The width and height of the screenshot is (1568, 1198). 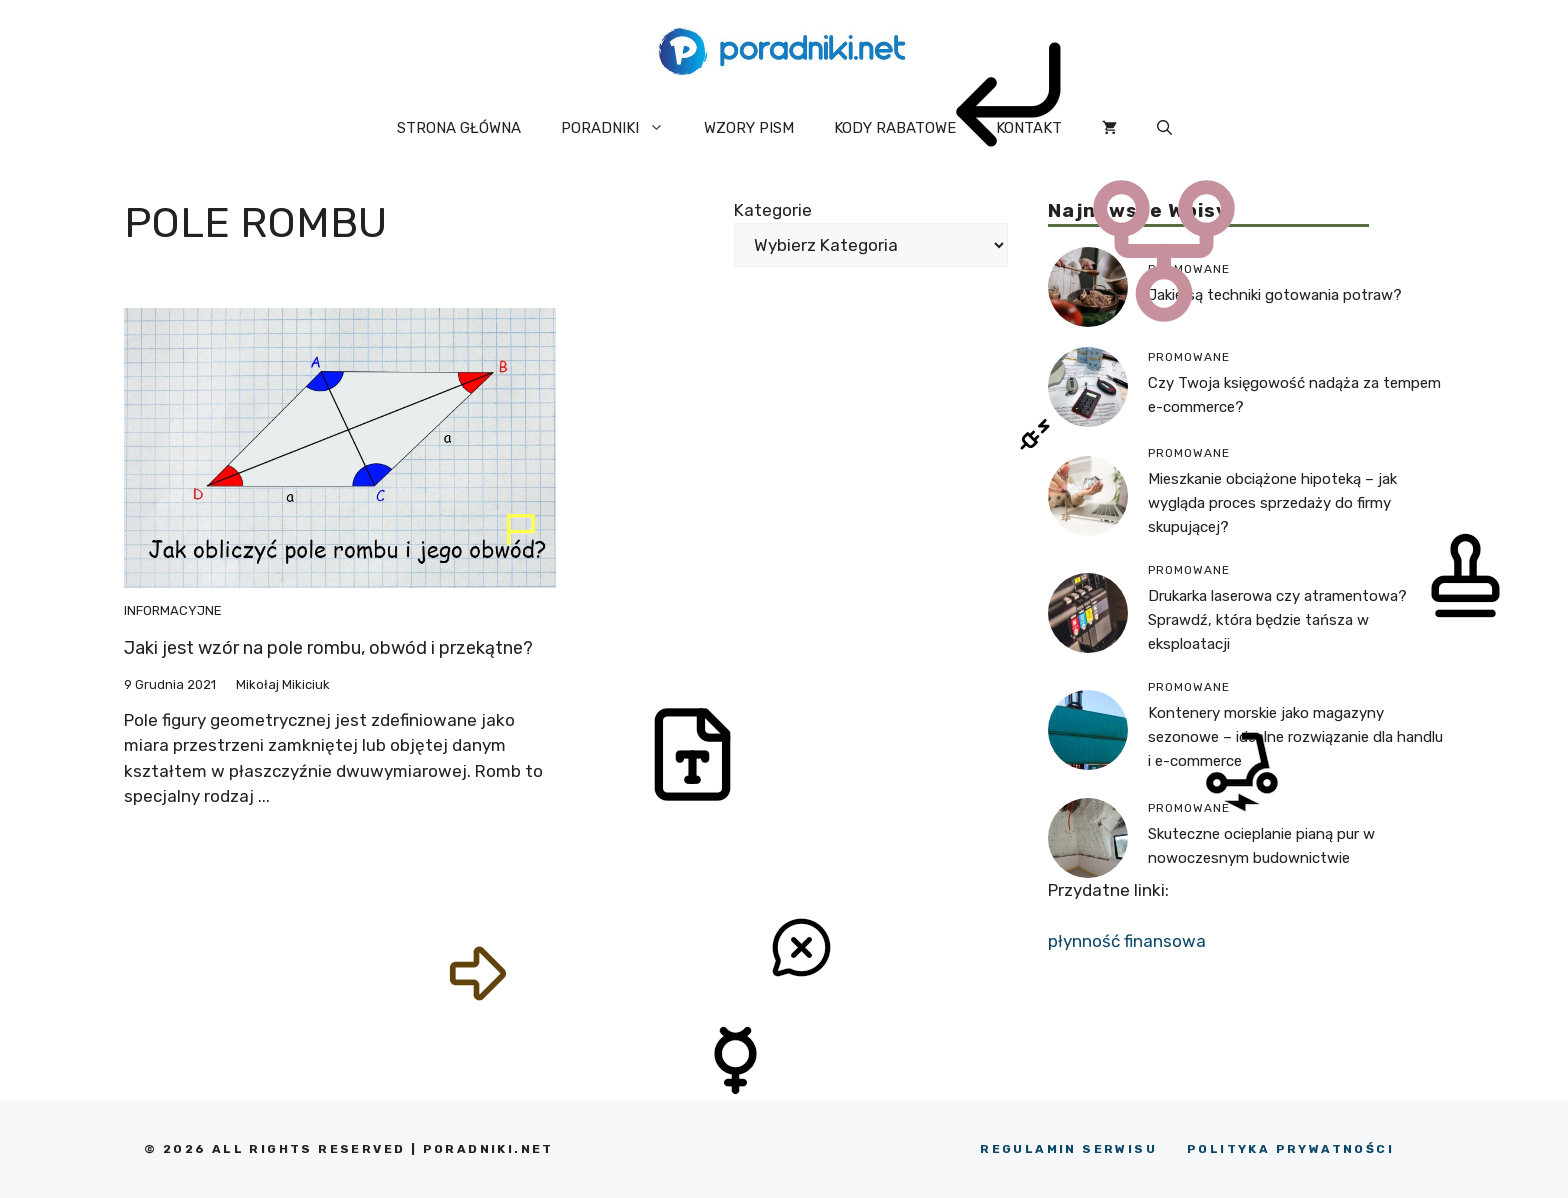 What do you see at coordinates (1164, 251) in the screenshot?
I see `fork a repository` at bounding box center [1164, 251].